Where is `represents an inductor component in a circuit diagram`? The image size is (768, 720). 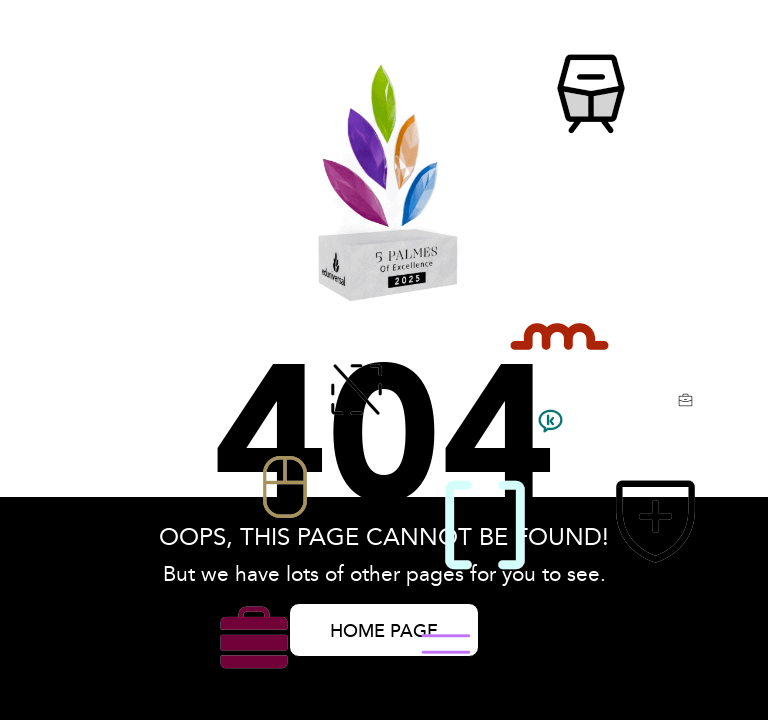 represents an inductor component in a circuit diagram is located at coordinates (559, 336).